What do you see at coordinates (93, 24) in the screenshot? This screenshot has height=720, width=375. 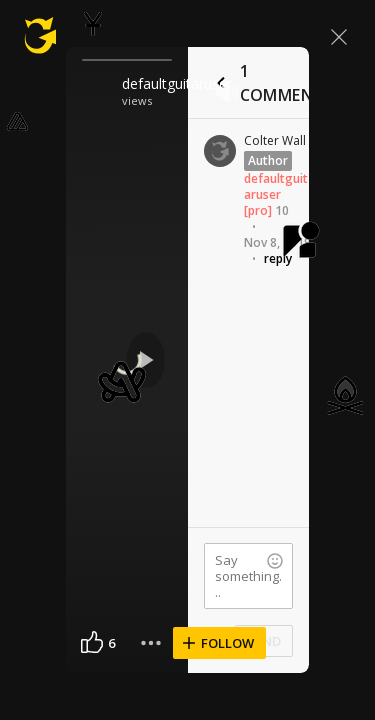 I see `indicates chinese yuan currency` at bounding box center [93, 24].